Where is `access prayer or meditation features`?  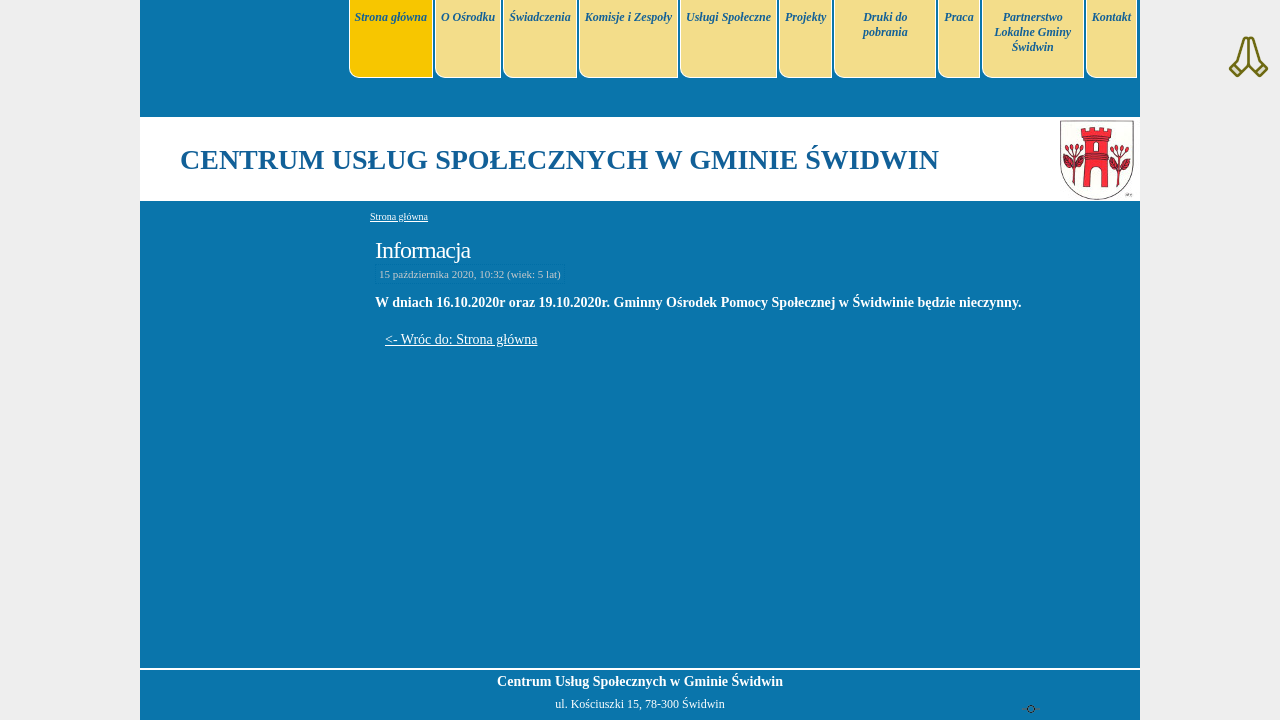
access prayer or meditation features is located at coordinates (1248, 57).